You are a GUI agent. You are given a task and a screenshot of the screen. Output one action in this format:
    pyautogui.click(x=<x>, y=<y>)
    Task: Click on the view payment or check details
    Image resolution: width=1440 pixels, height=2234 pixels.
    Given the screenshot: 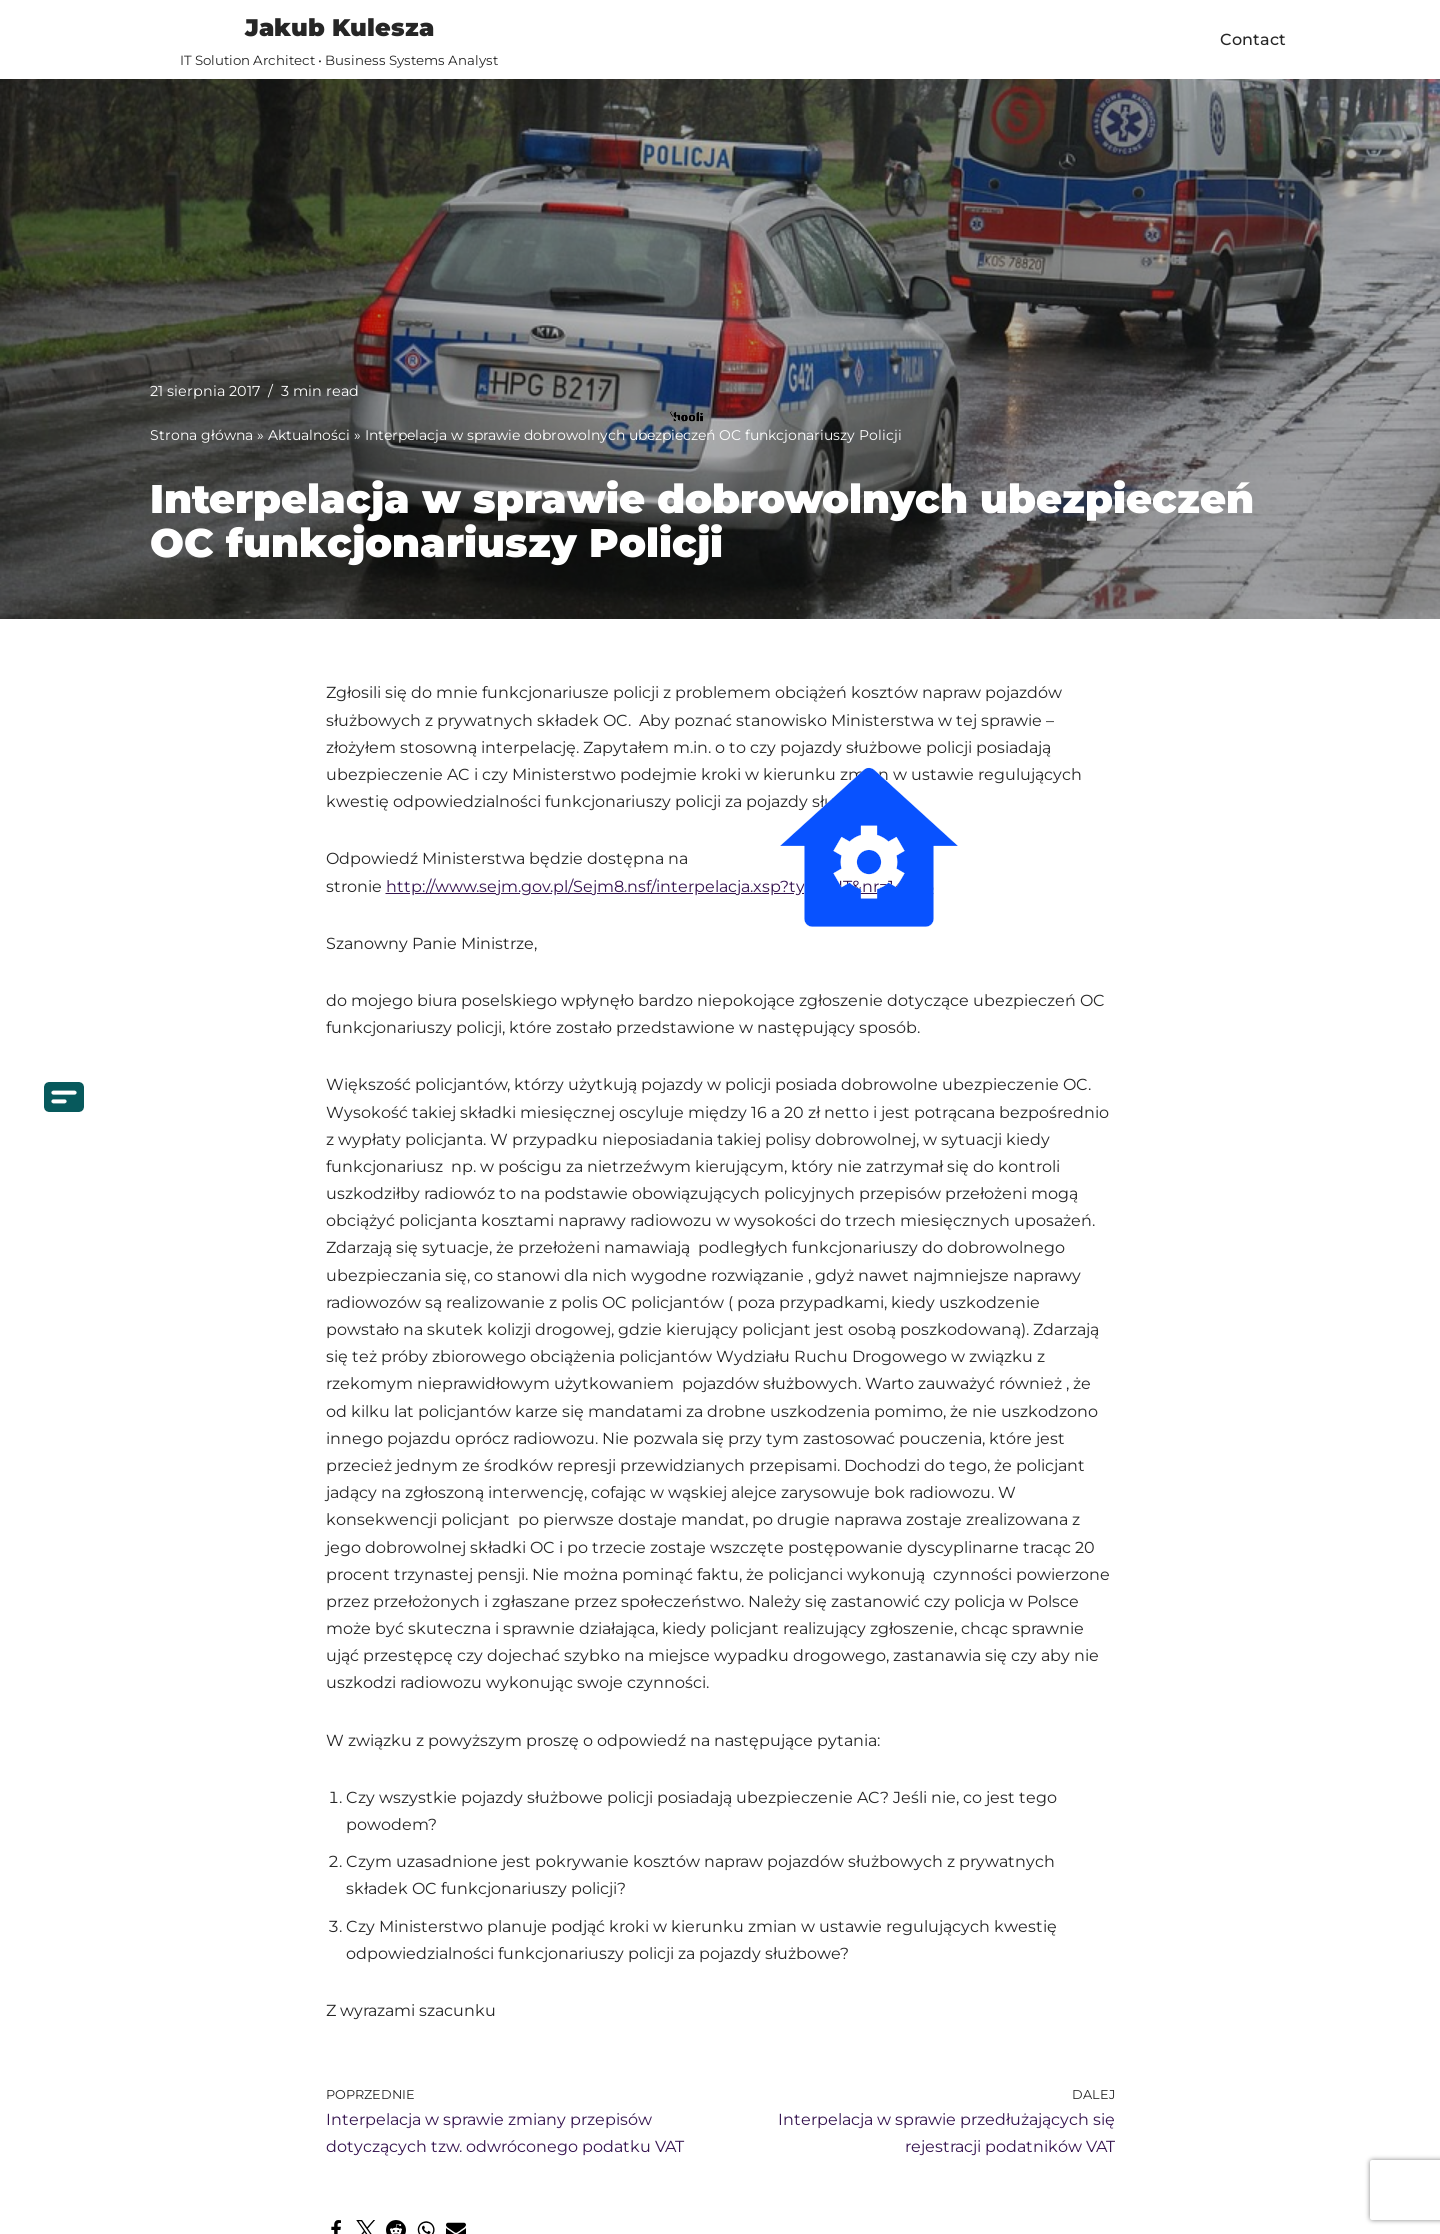 What is the action you would take?
    pyautogui.click(x=64, y=1097)
    